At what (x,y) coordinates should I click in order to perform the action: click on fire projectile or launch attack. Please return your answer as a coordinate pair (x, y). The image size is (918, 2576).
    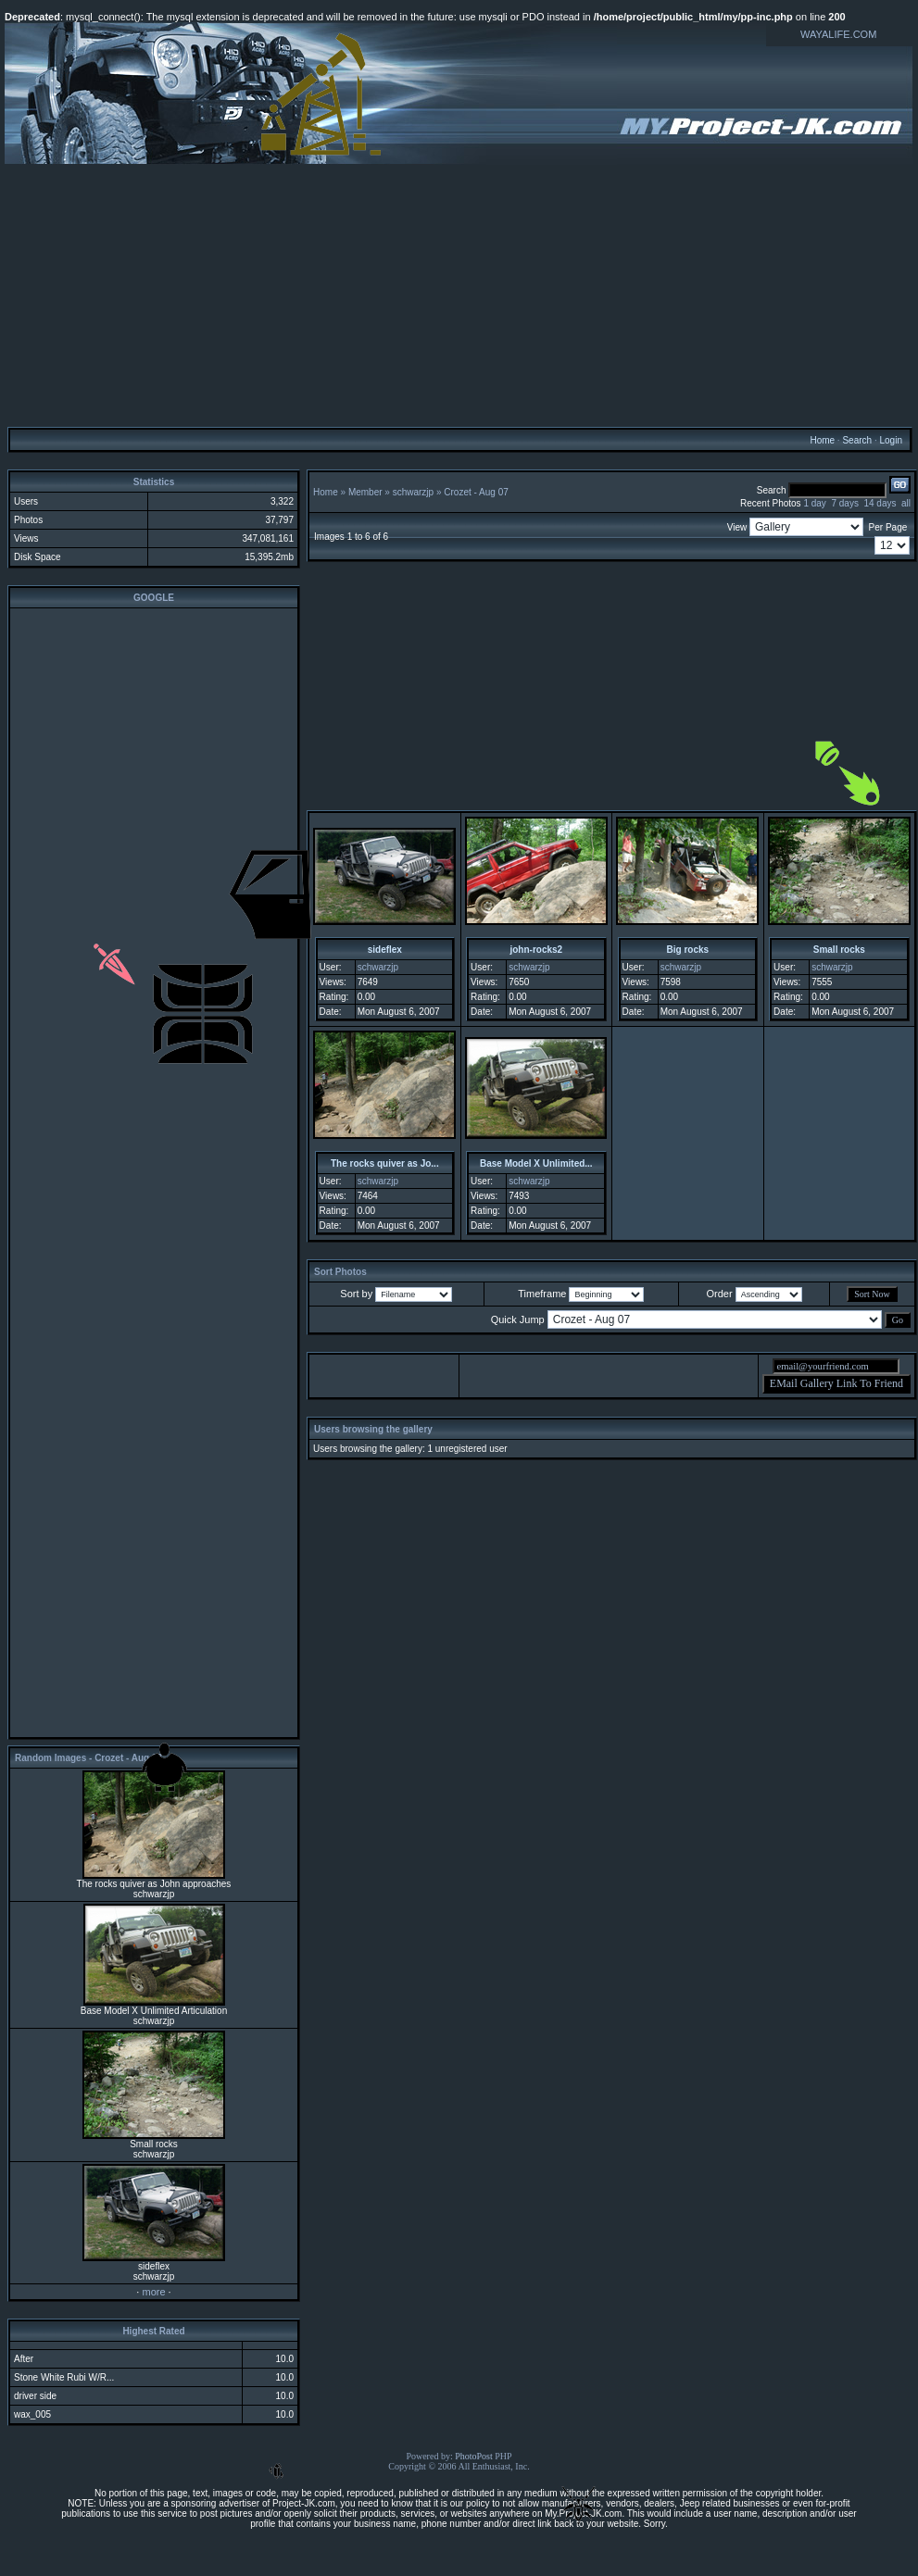
    Looking at the image, I should click on (848, 773).